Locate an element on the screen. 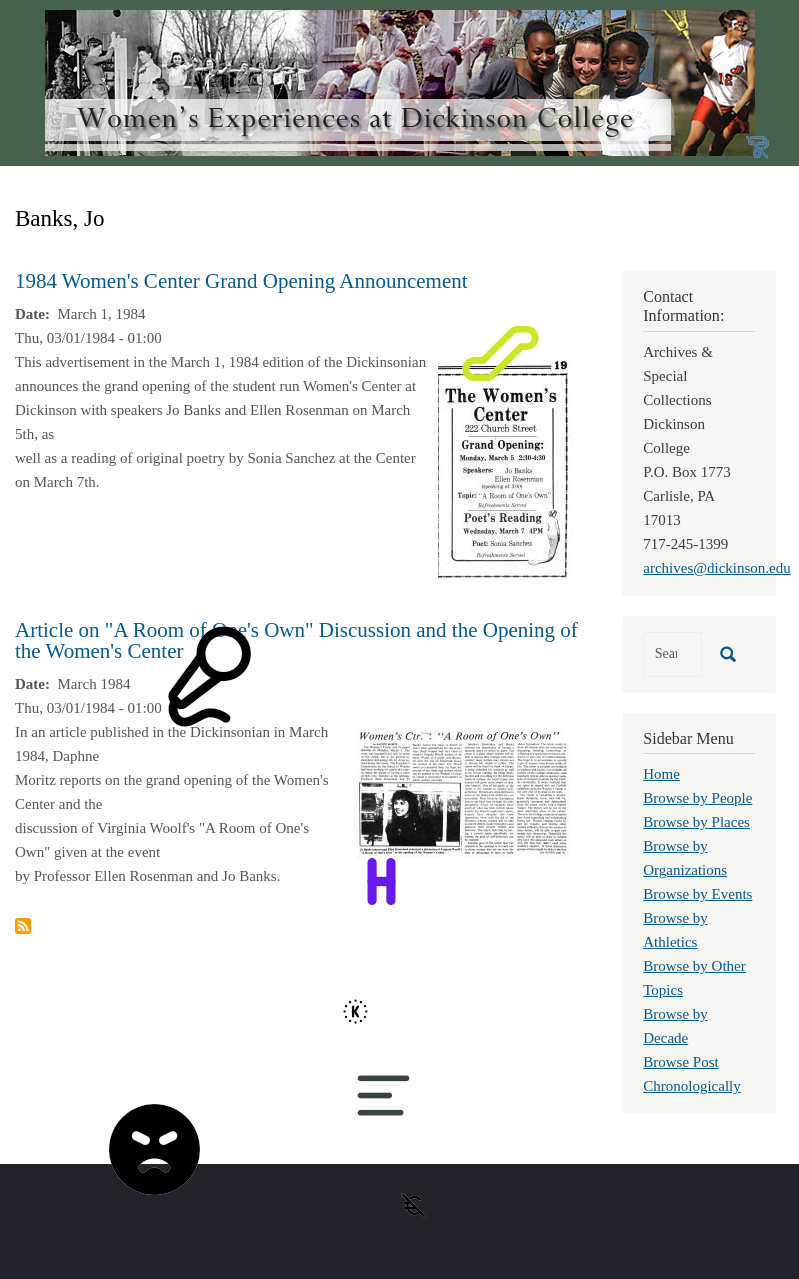 This screenshot has height=1279, width=799. indicates euro payment is unavailable is located at coordinates (413, 1205).